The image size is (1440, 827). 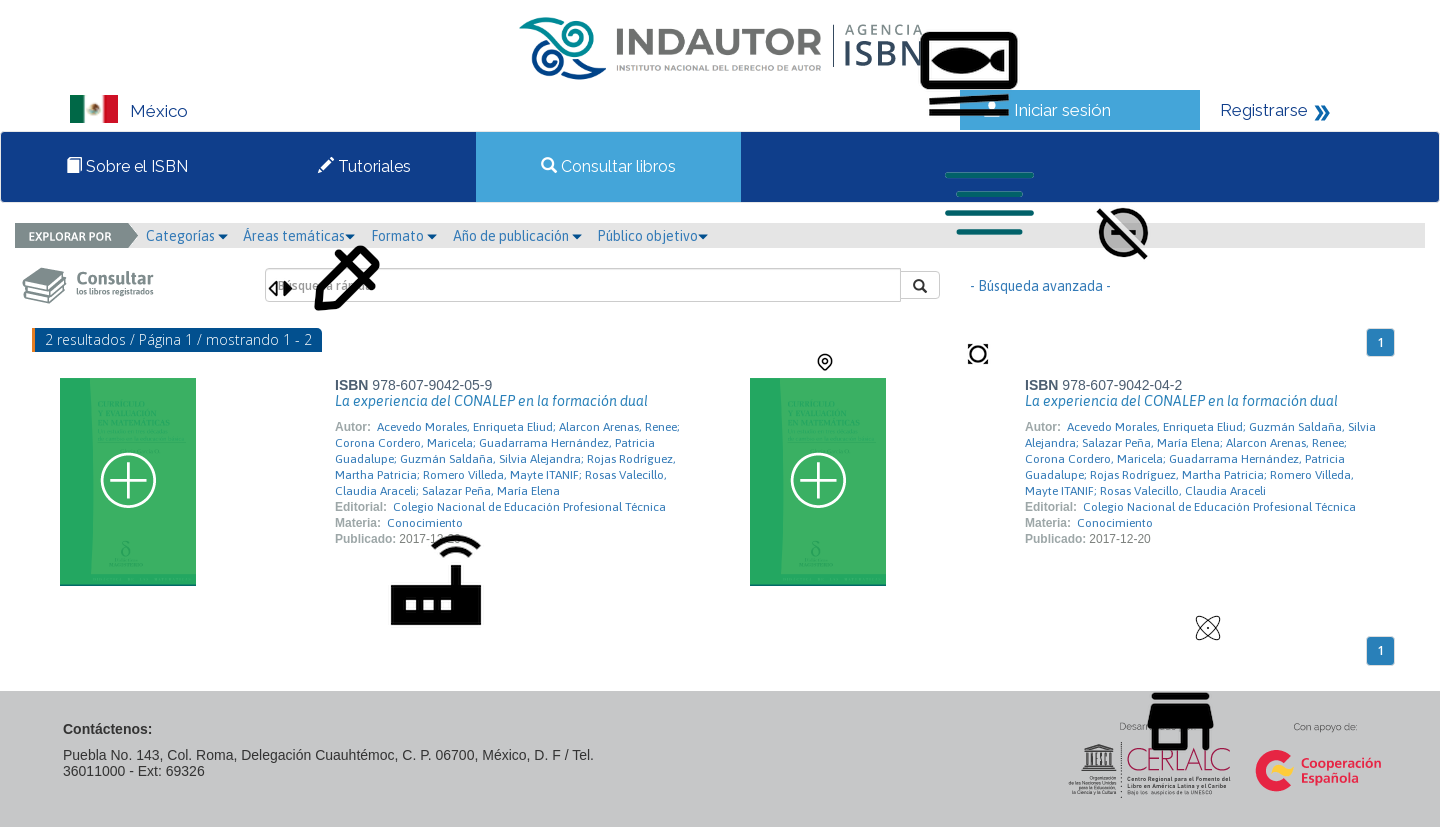 I want to click on expand content to fill available space, so click(x=978, y=354).